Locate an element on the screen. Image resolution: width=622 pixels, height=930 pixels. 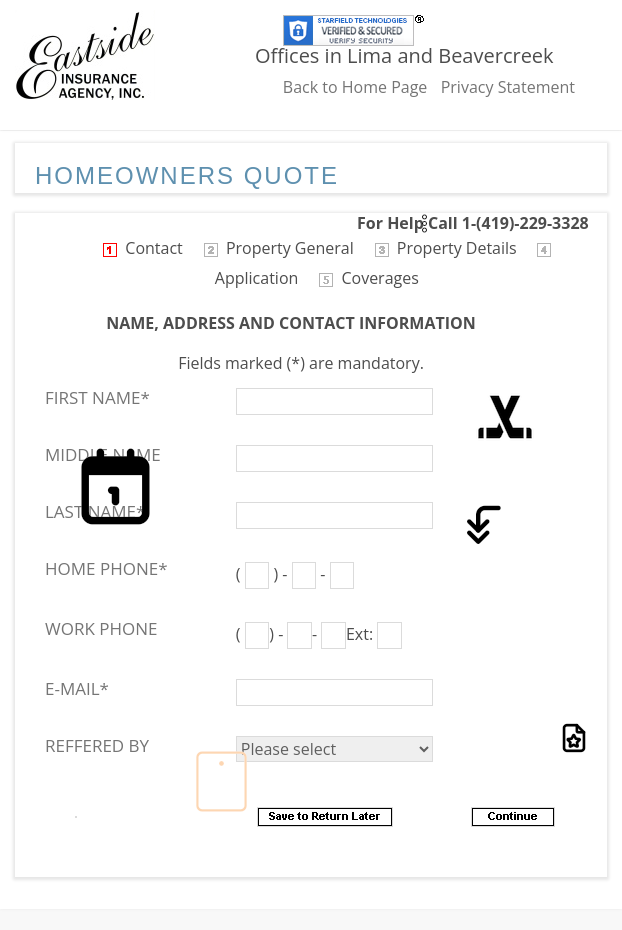
view hockey sports content is located at coordinates (505, 417).